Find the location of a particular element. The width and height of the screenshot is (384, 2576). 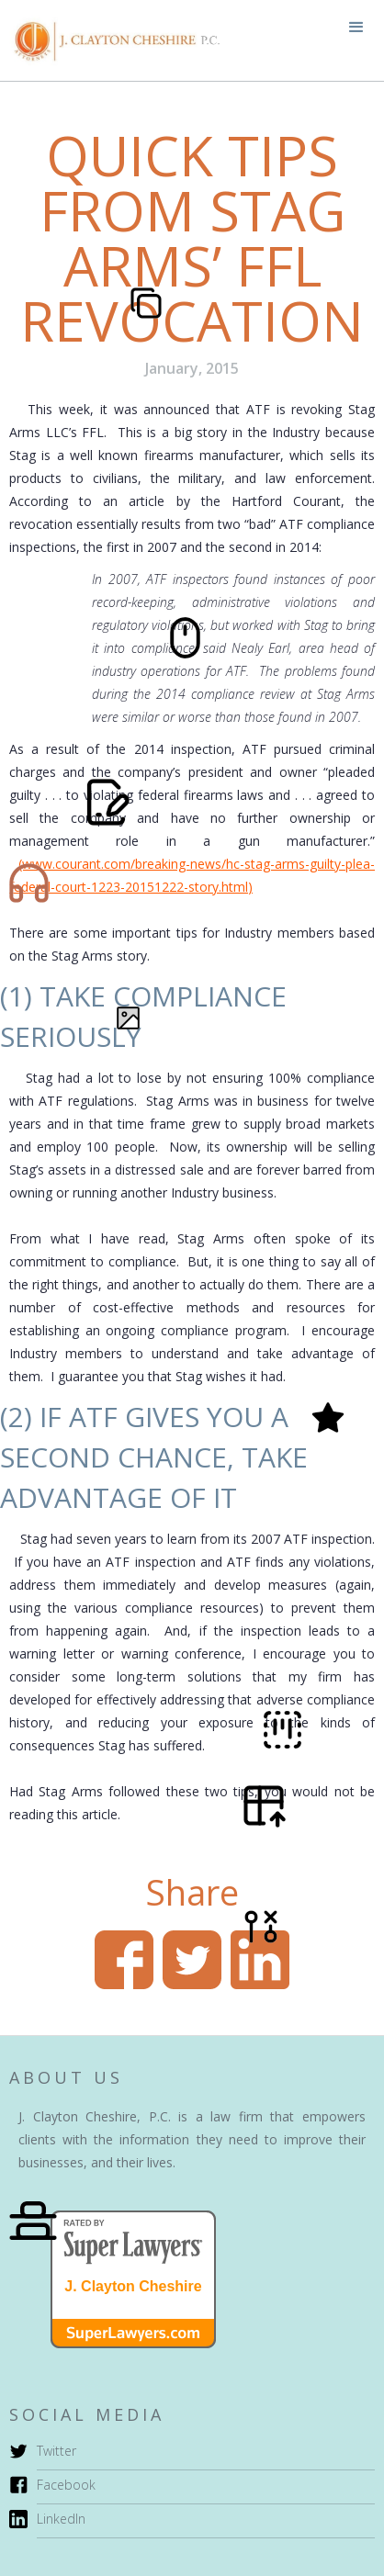

view image or photo is located at coordinates (128, 1018).